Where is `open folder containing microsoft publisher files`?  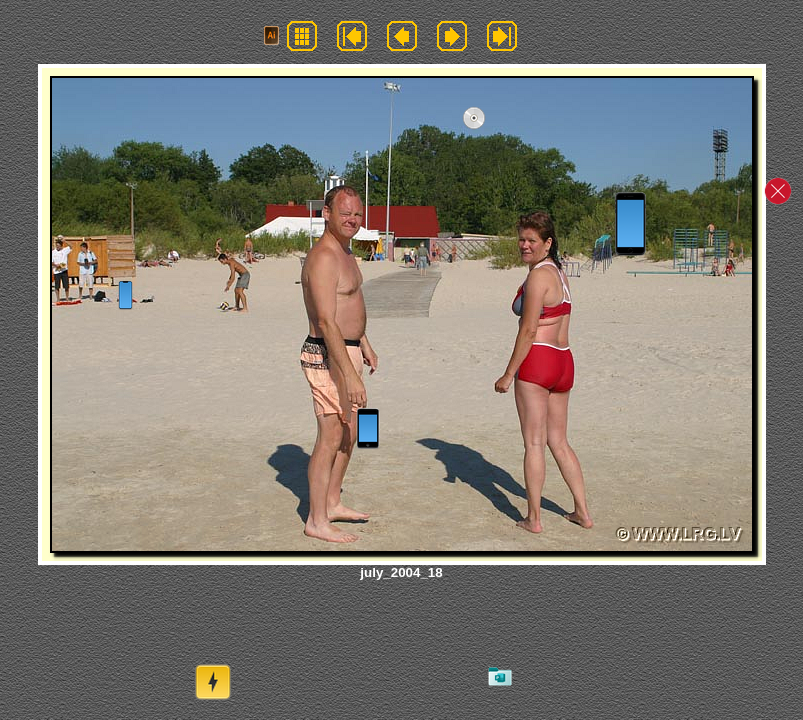 open folder containing microsoft publisher files is located at coordinates (500, 677).